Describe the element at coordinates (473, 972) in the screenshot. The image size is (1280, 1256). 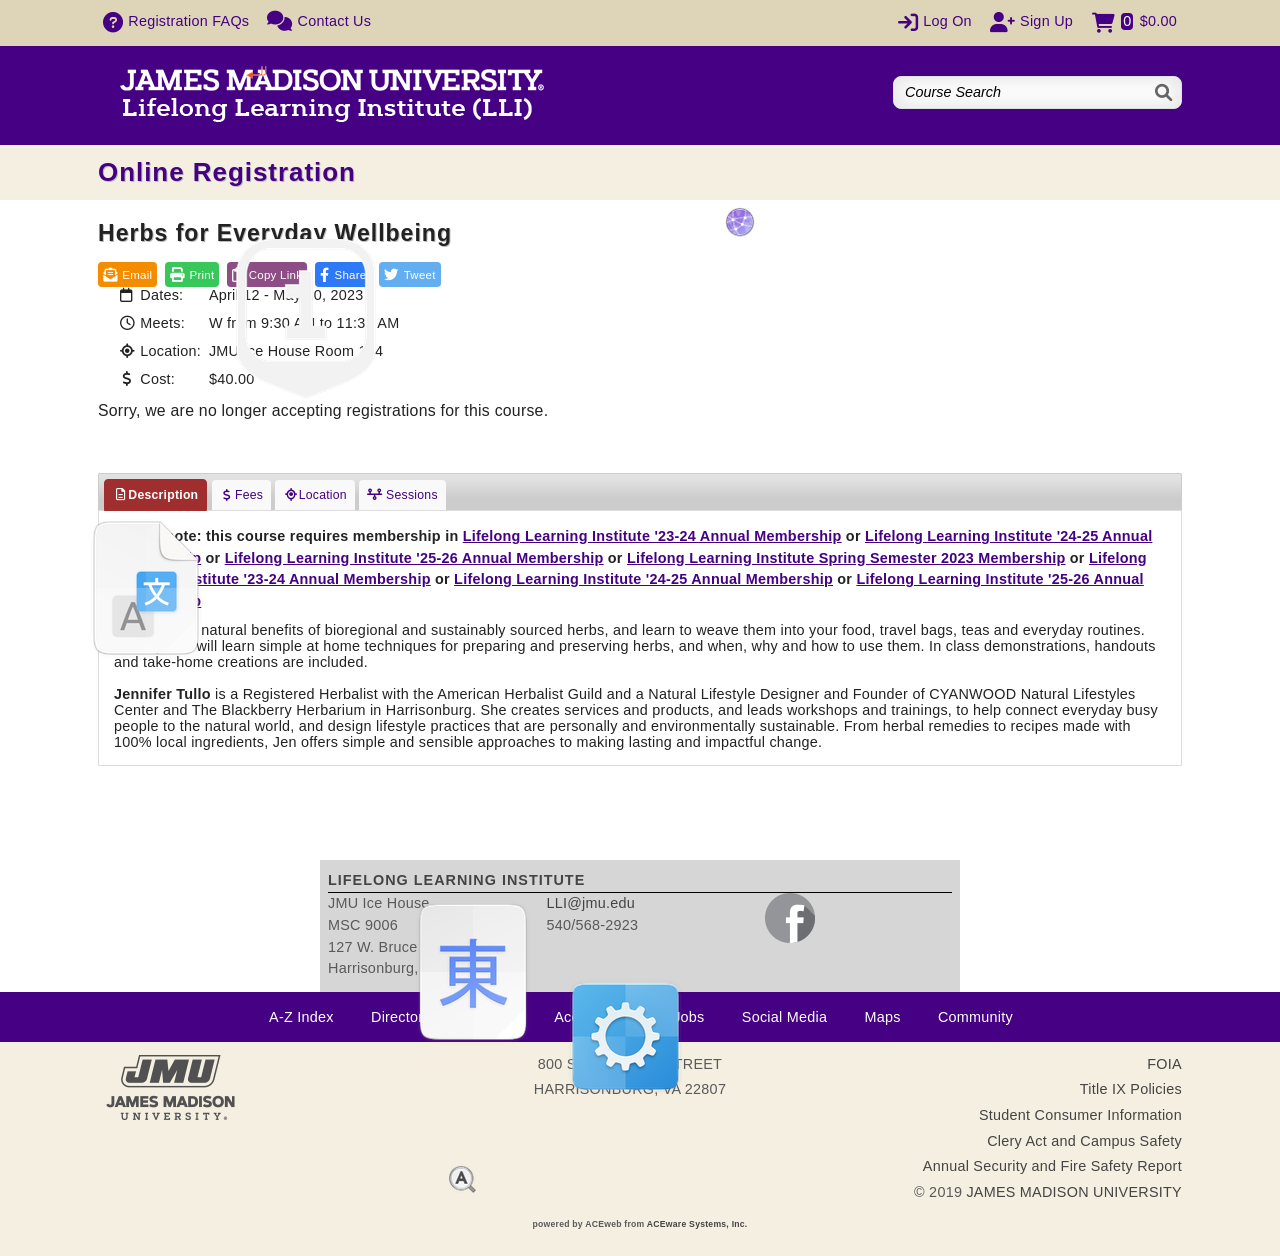
I see `launch the GNOME Mahjongg game` at that location.